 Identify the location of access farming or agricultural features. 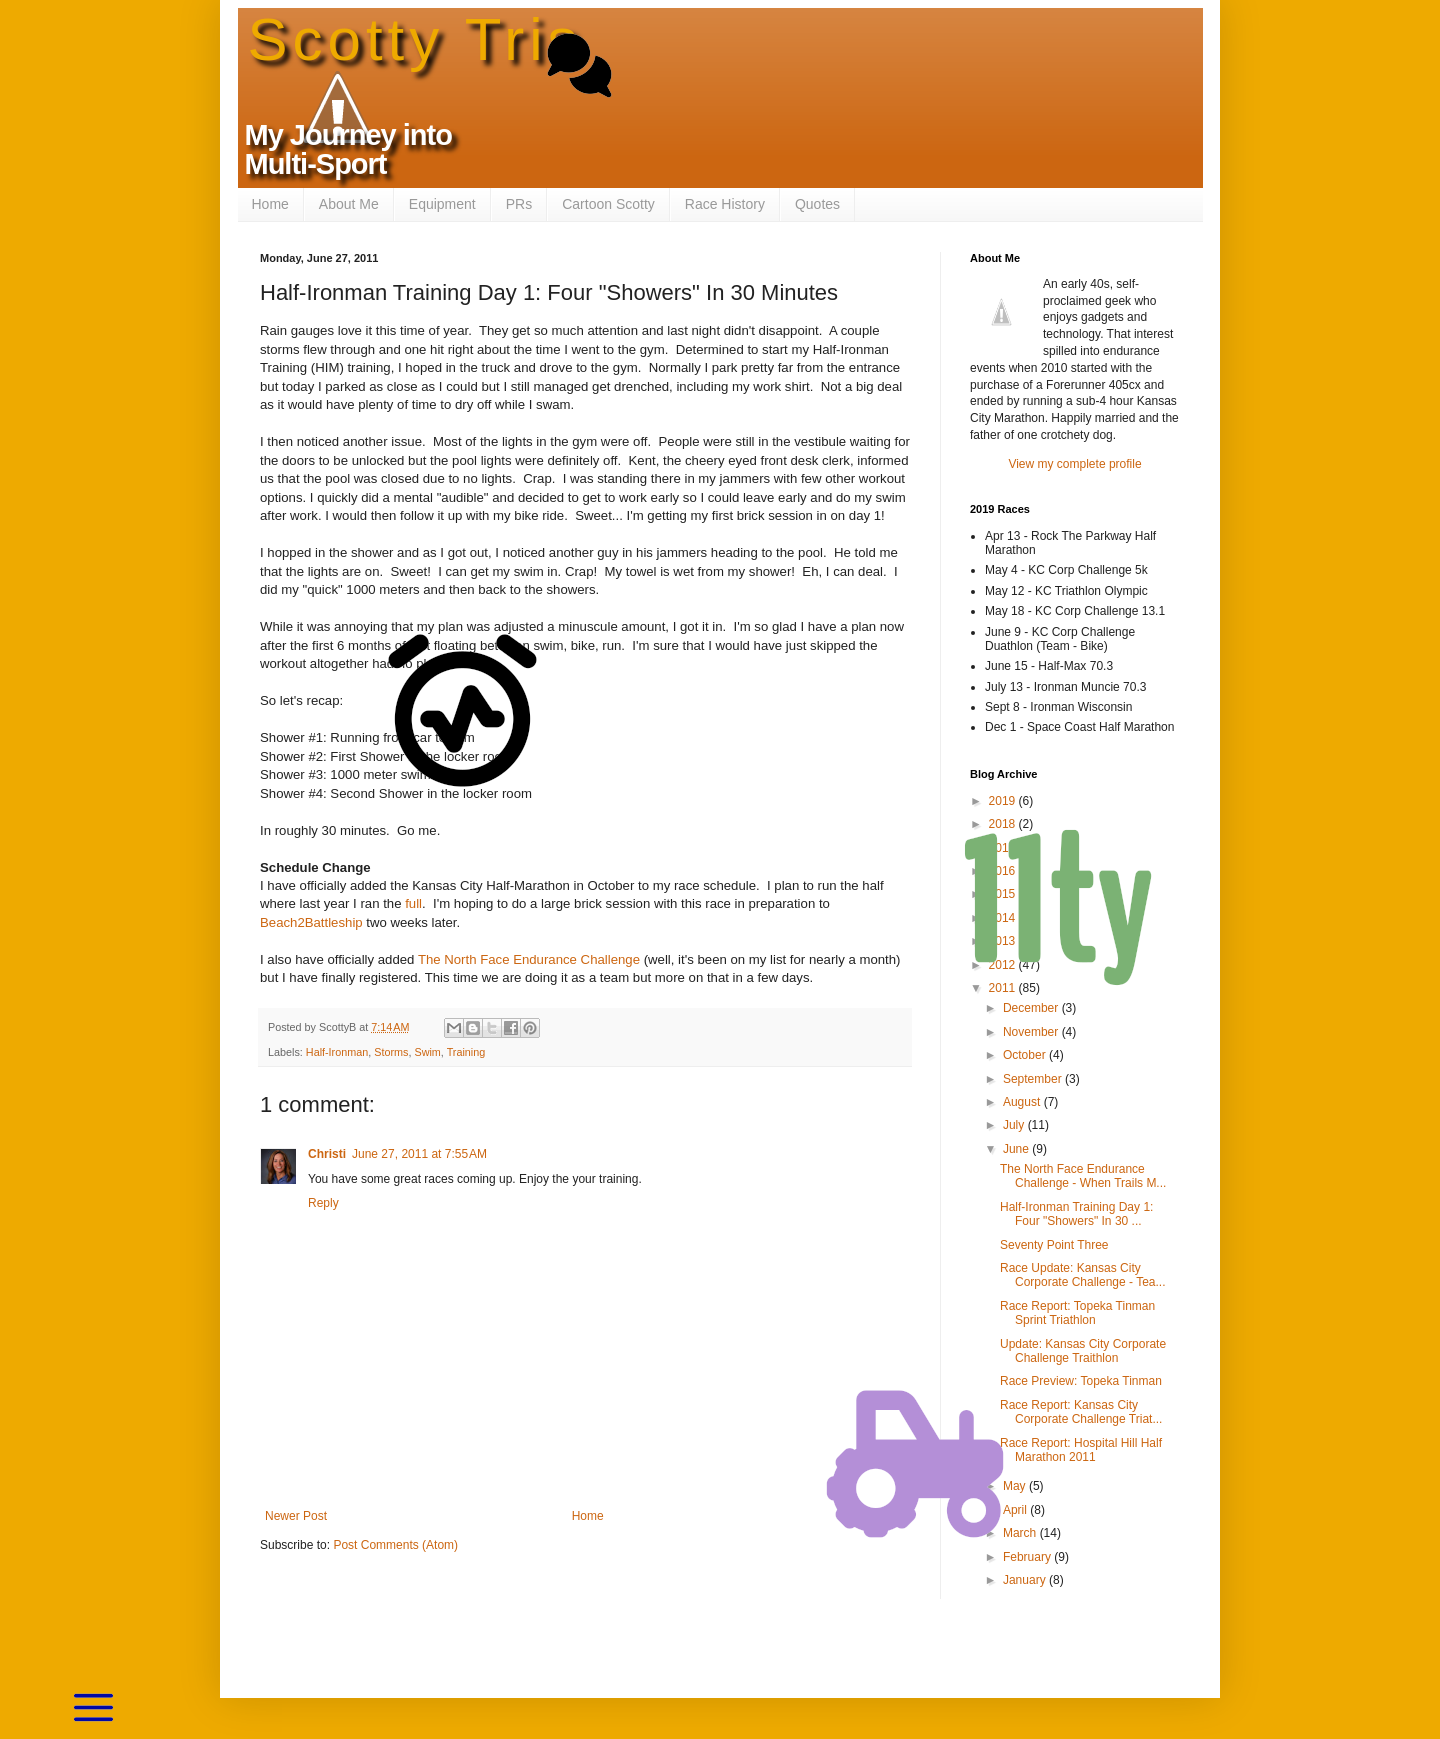
(915, 1459).